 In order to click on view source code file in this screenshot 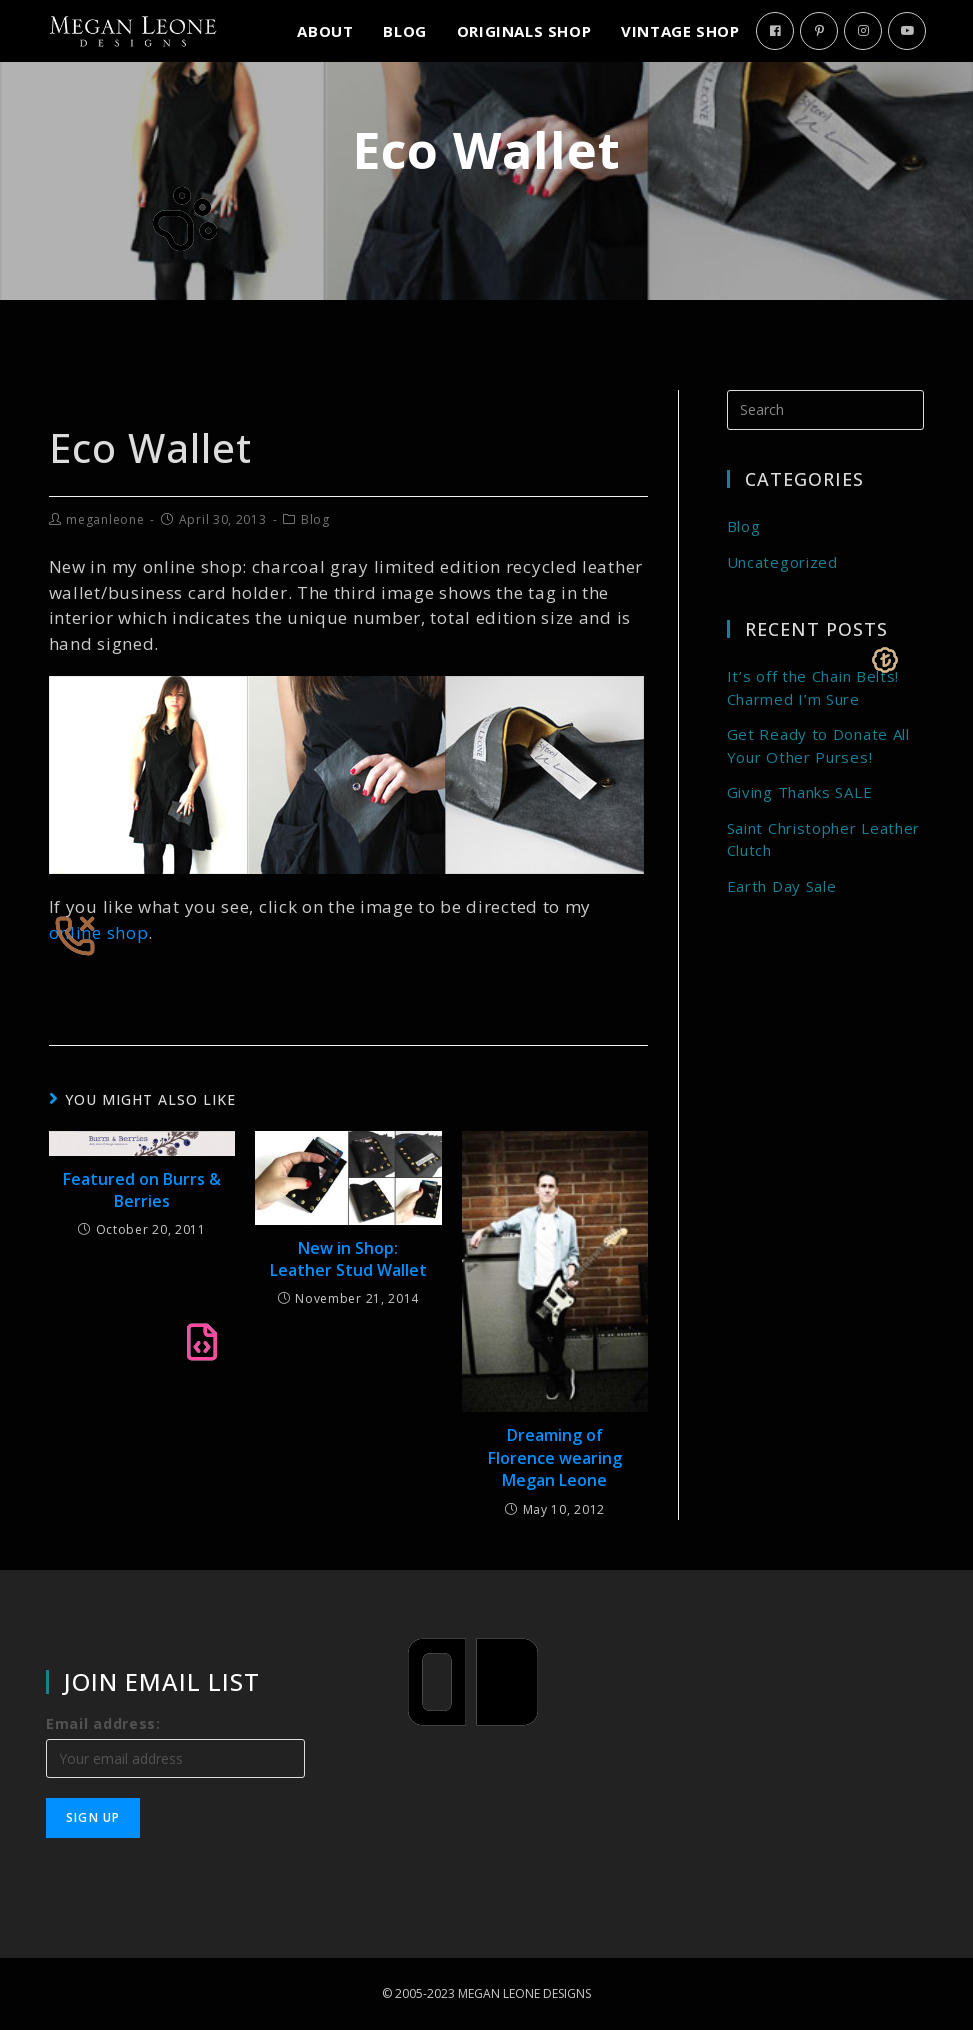, I will do `click(202, 1342)`.